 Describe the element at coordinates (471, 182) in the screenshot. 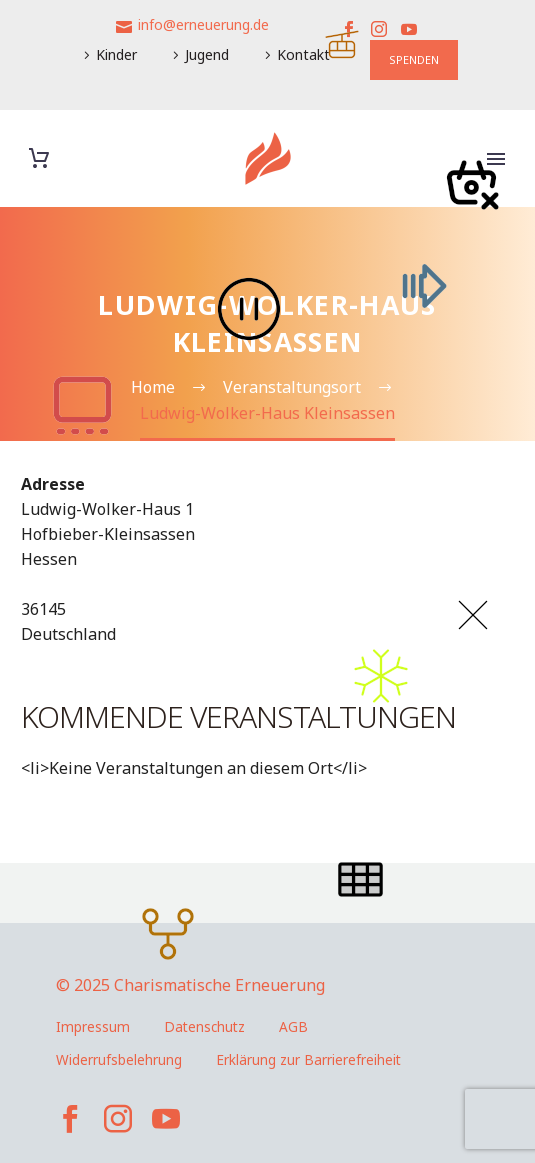

I see `remove item from basket` at that location.